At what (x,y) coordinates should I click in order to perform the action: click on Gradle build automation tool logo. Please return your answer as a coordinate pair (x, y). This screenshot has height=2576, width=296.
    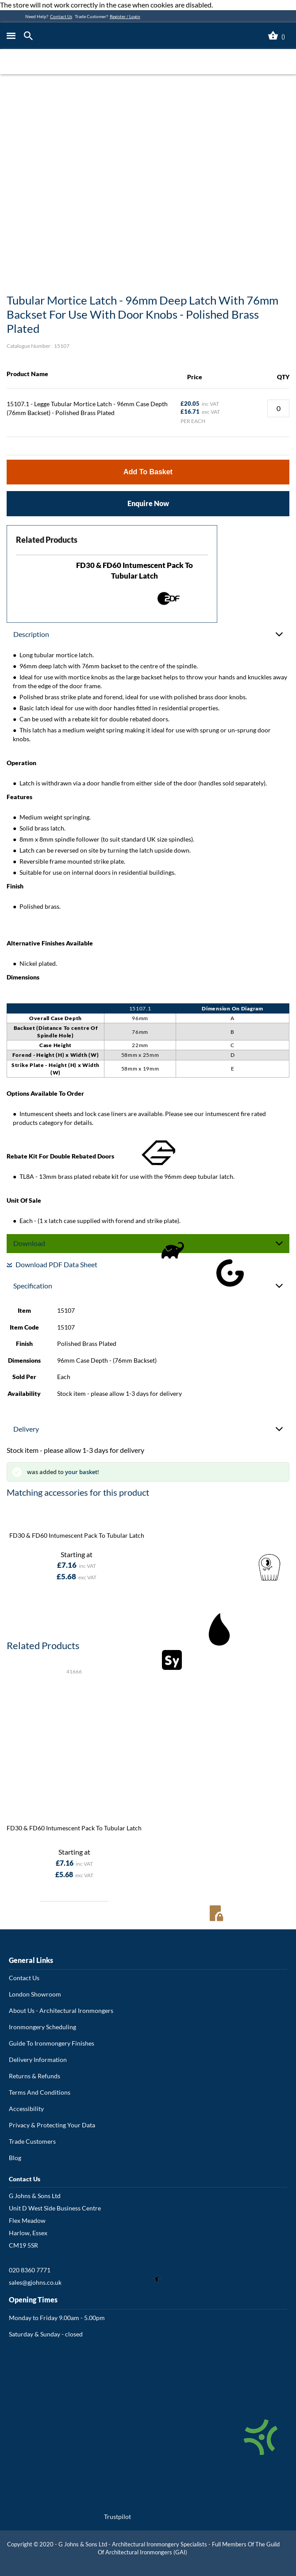
    Looking at the image, I should click on (173, 1250).